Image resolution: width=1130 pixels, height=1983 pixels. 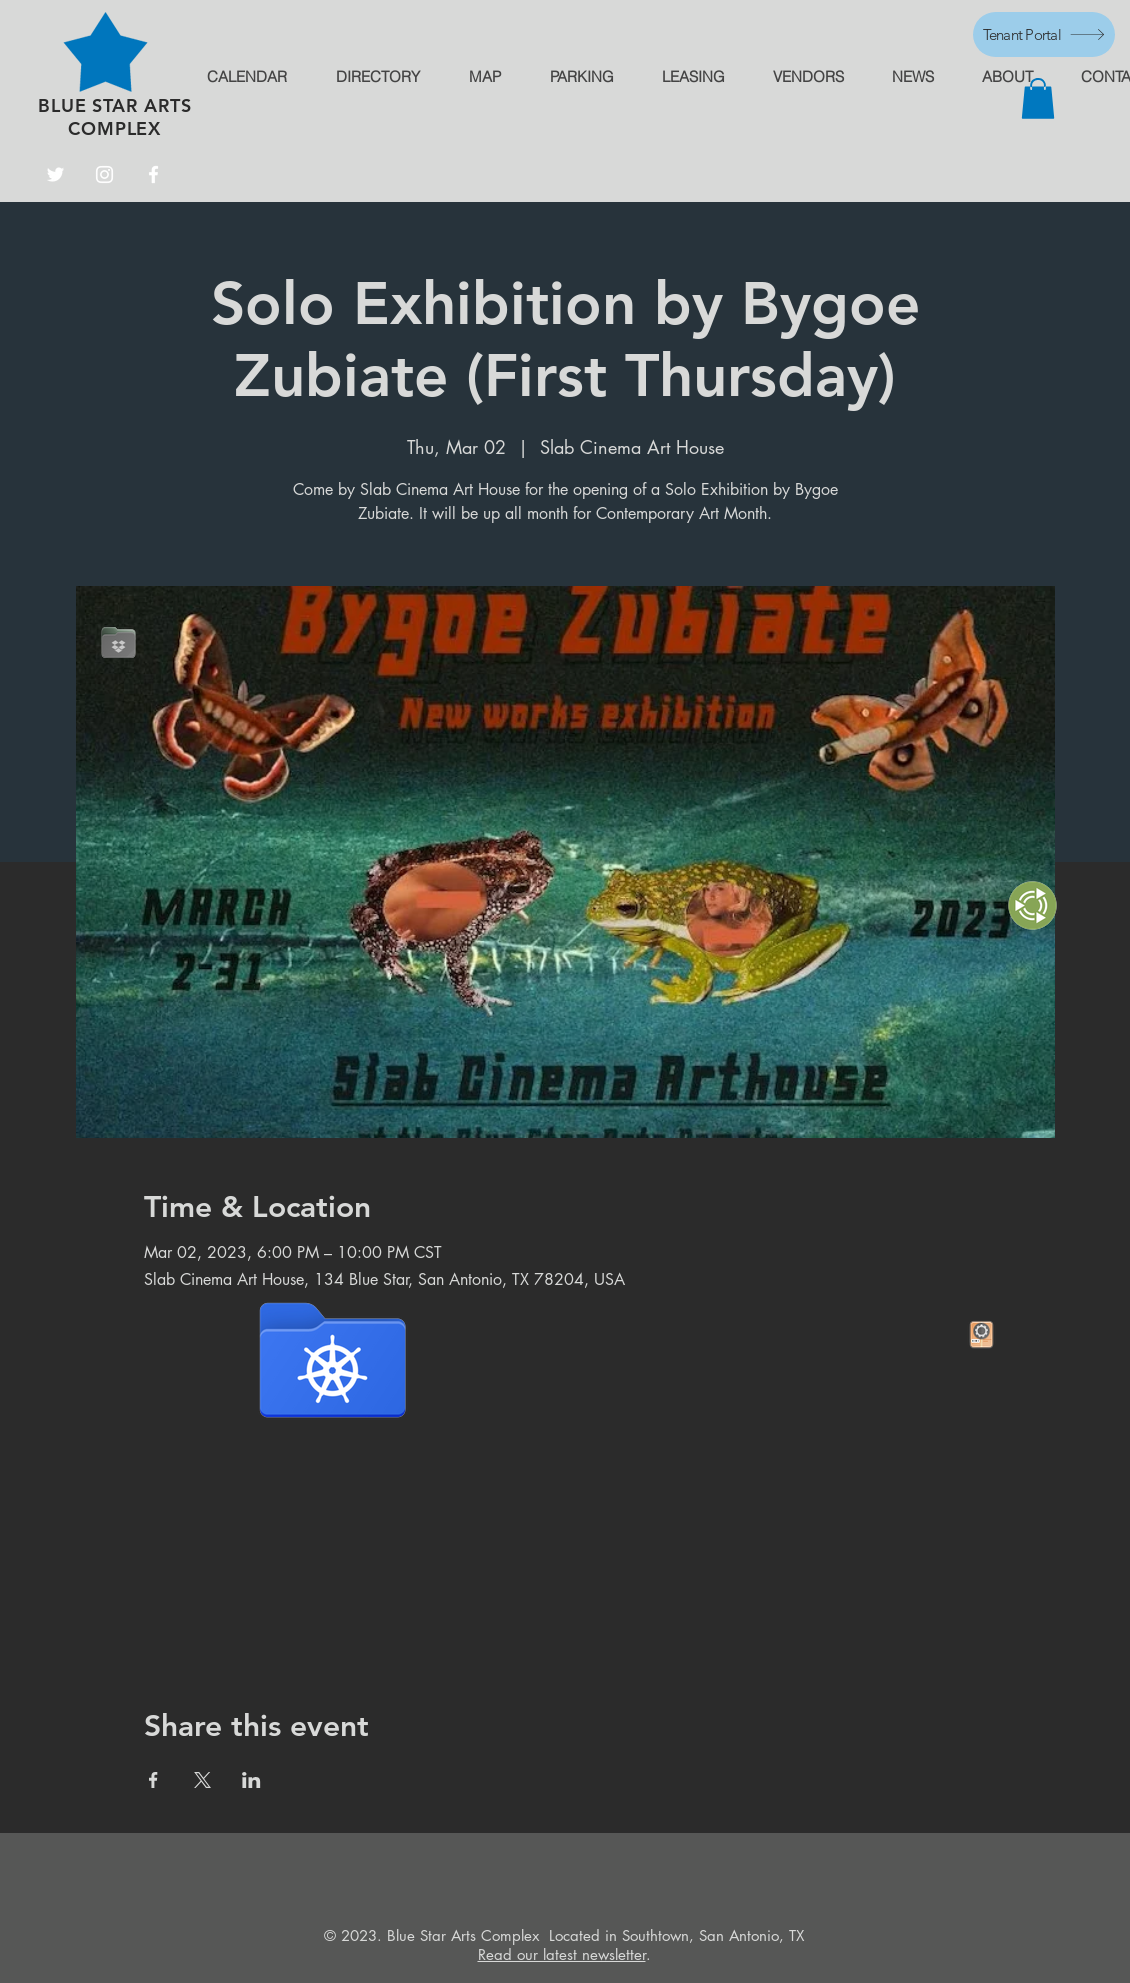 What do you see at coordinates (332, 1364) in the screenshot?
I see `open kubernetes project files` at bounding box center [332, 1364].